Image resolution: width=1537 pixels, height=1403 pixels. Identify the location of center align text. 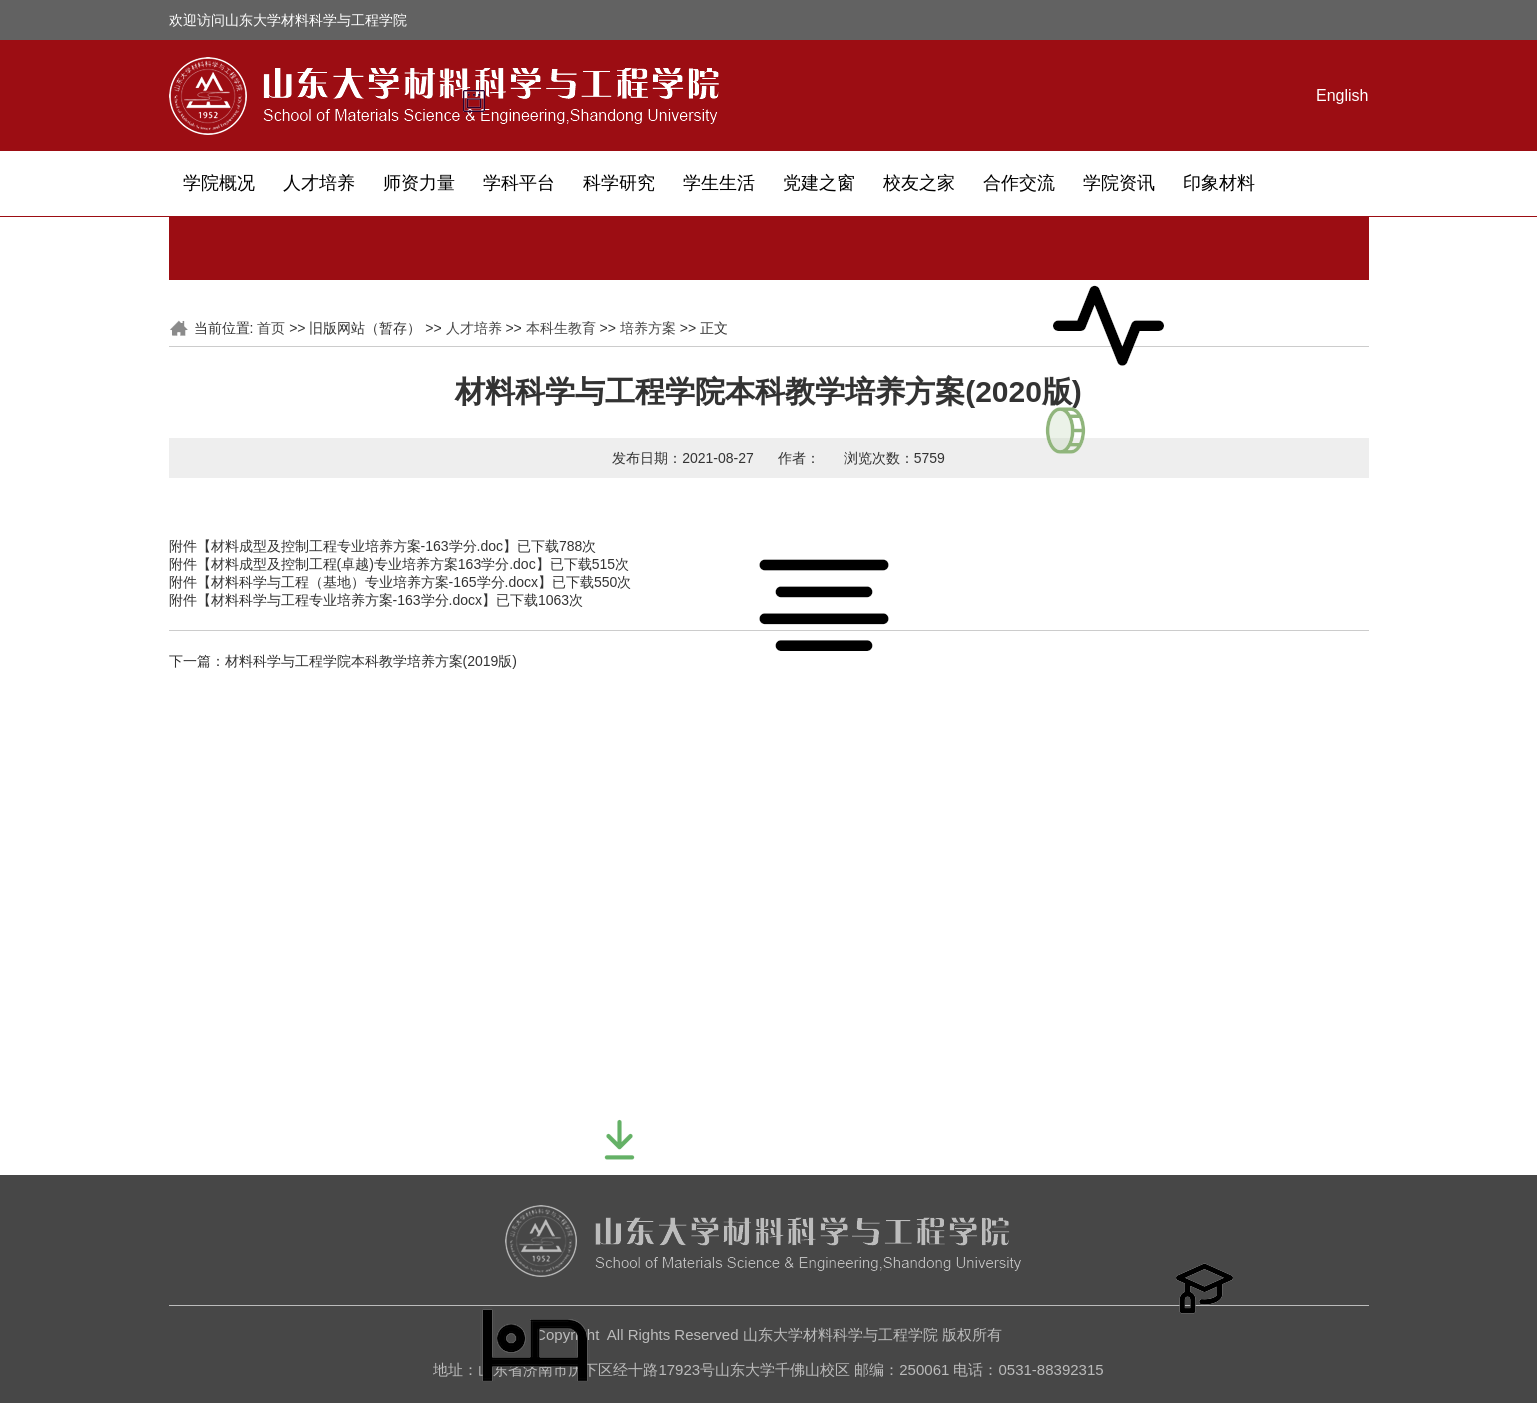
(824, 608).